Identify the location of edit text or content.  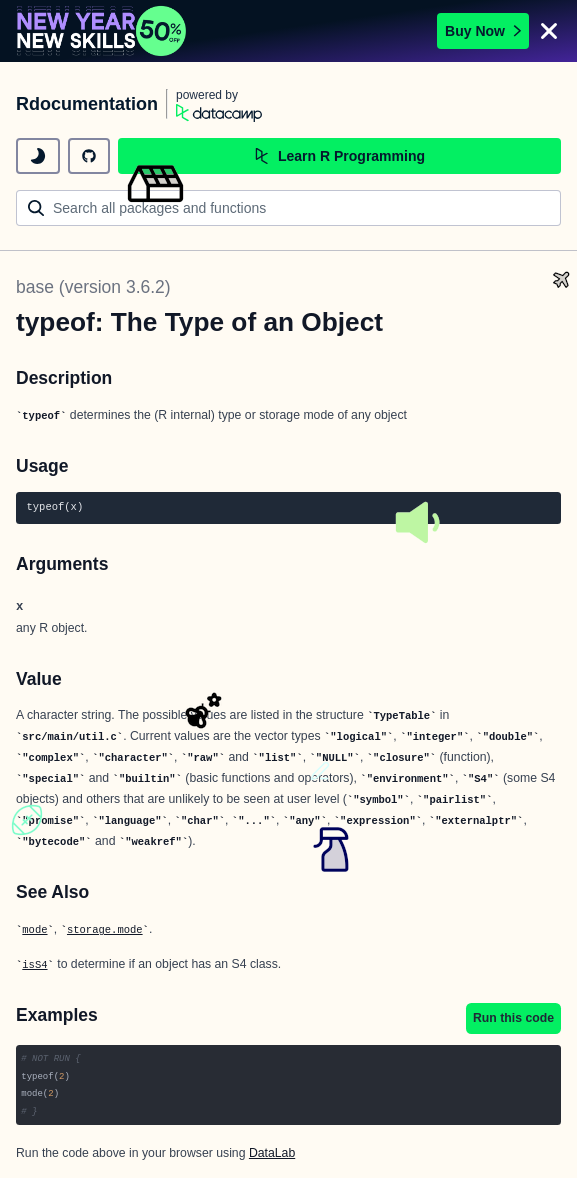
(320, 771).